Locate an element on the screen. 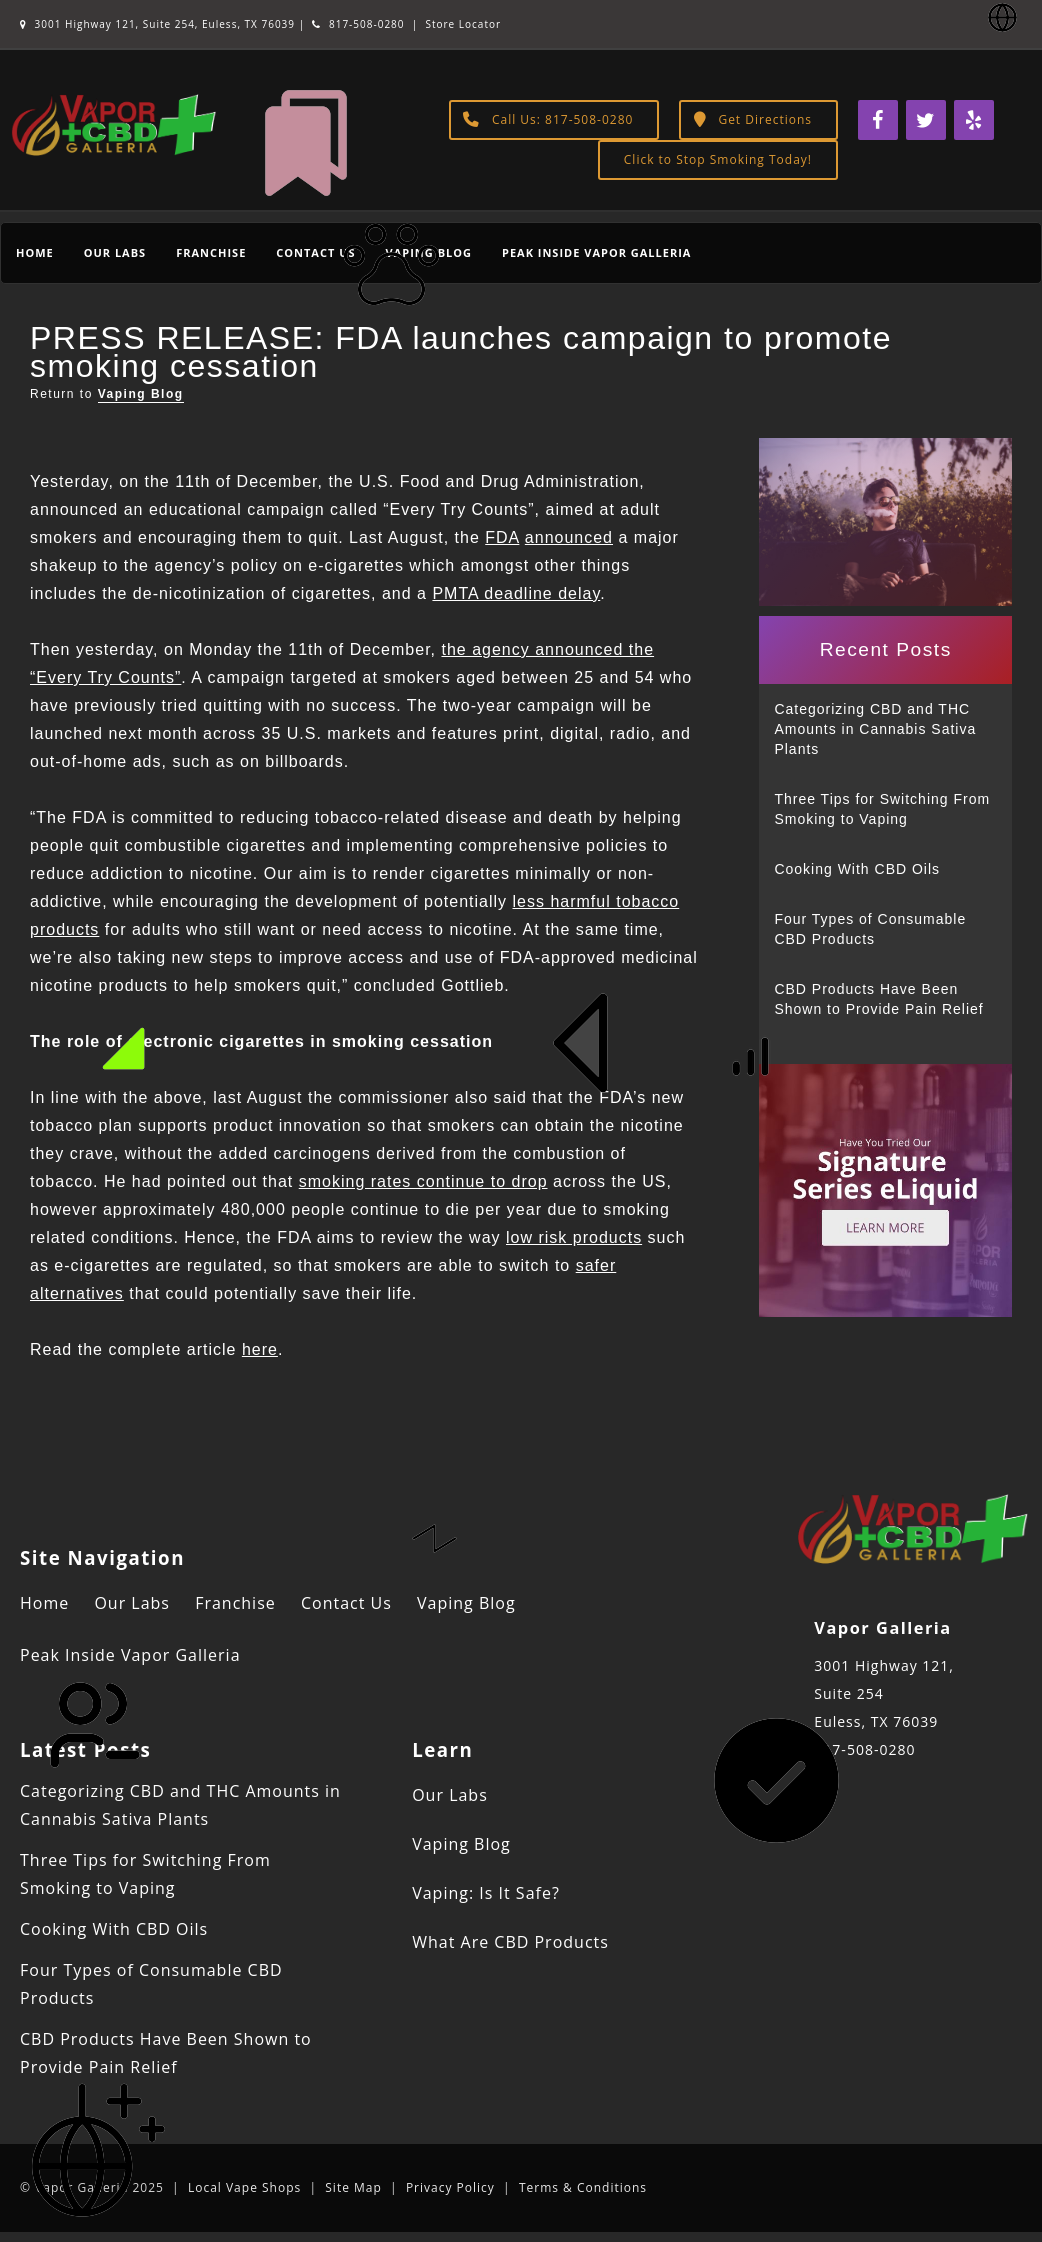 Image resolution: width=1042 pixels, height=2242 pixels. indicates a completed or successful action is located at coordinates (776, 1780).